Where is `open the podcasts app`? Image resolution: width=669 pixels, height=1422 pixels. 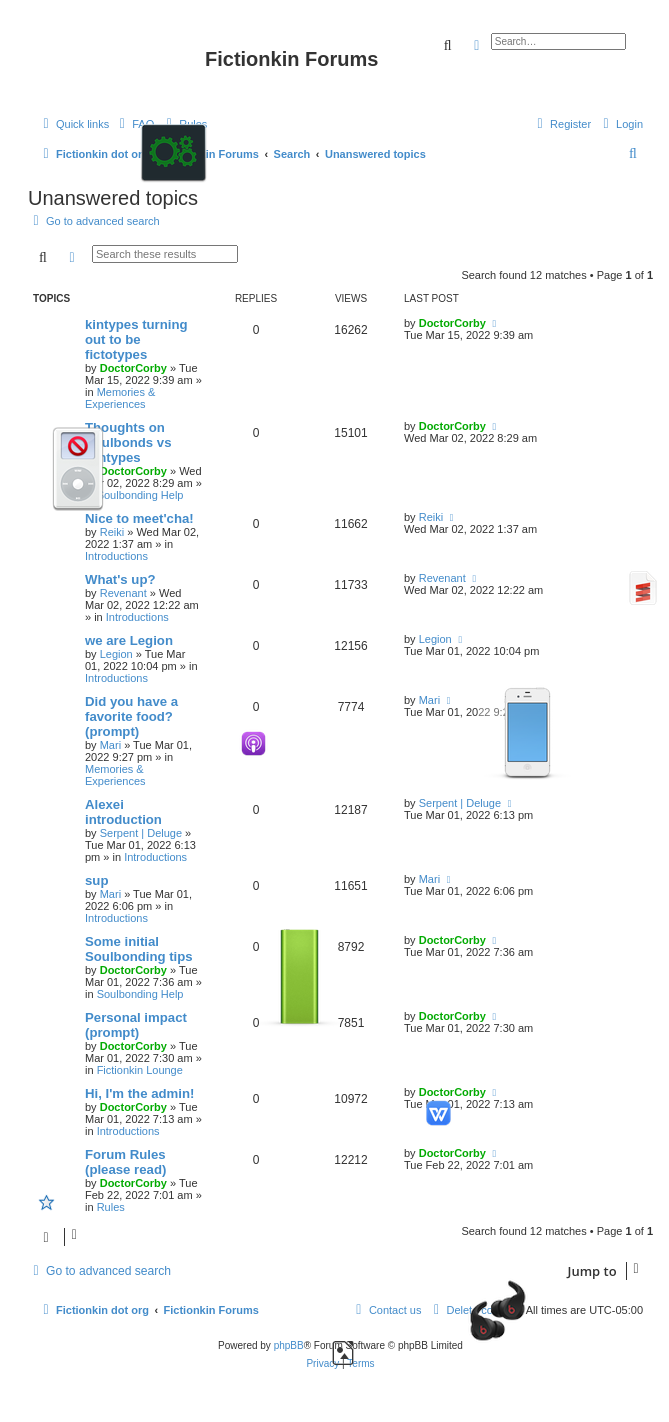
open the podcasts app is located at coordinates (253, 743).